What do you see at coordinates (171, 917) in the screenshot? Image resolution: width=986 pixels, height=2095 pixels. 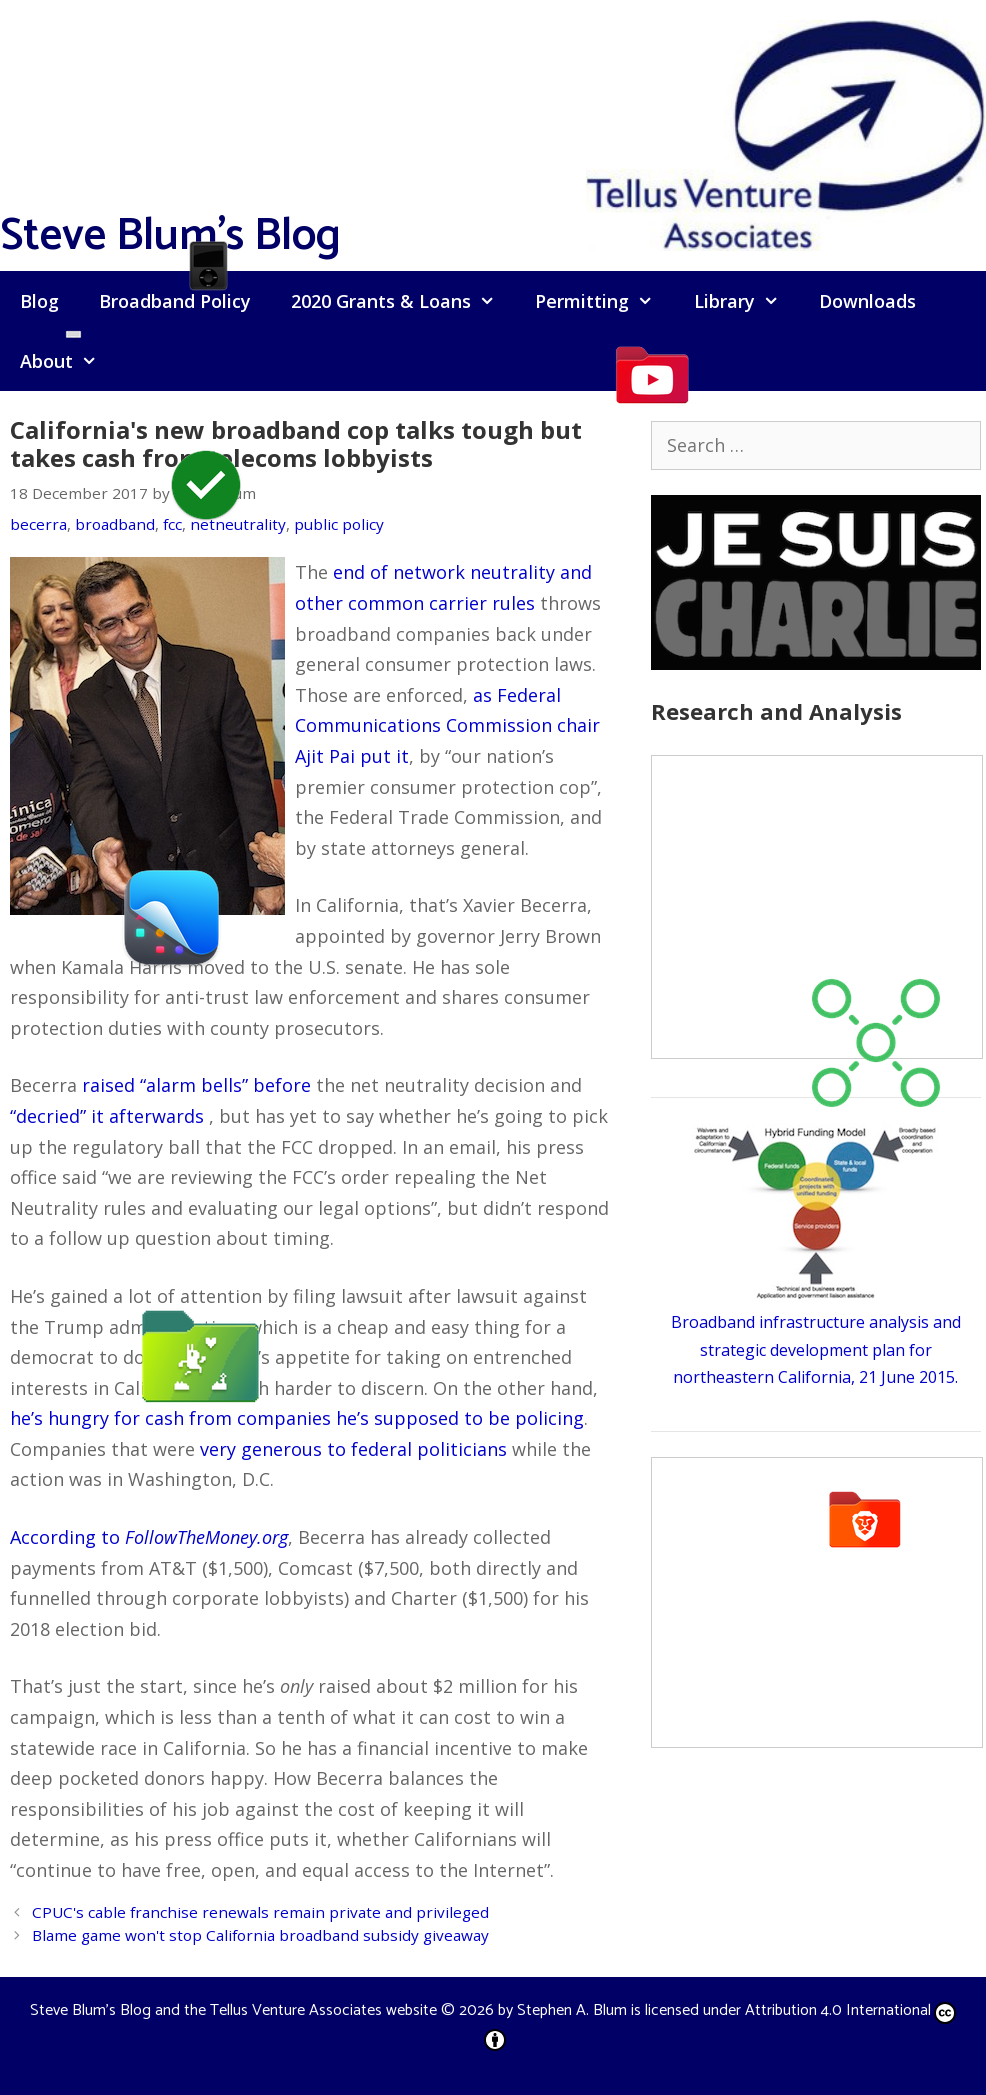 I see `open CleanShot X screen capture app` at bounding box center [171, 917].